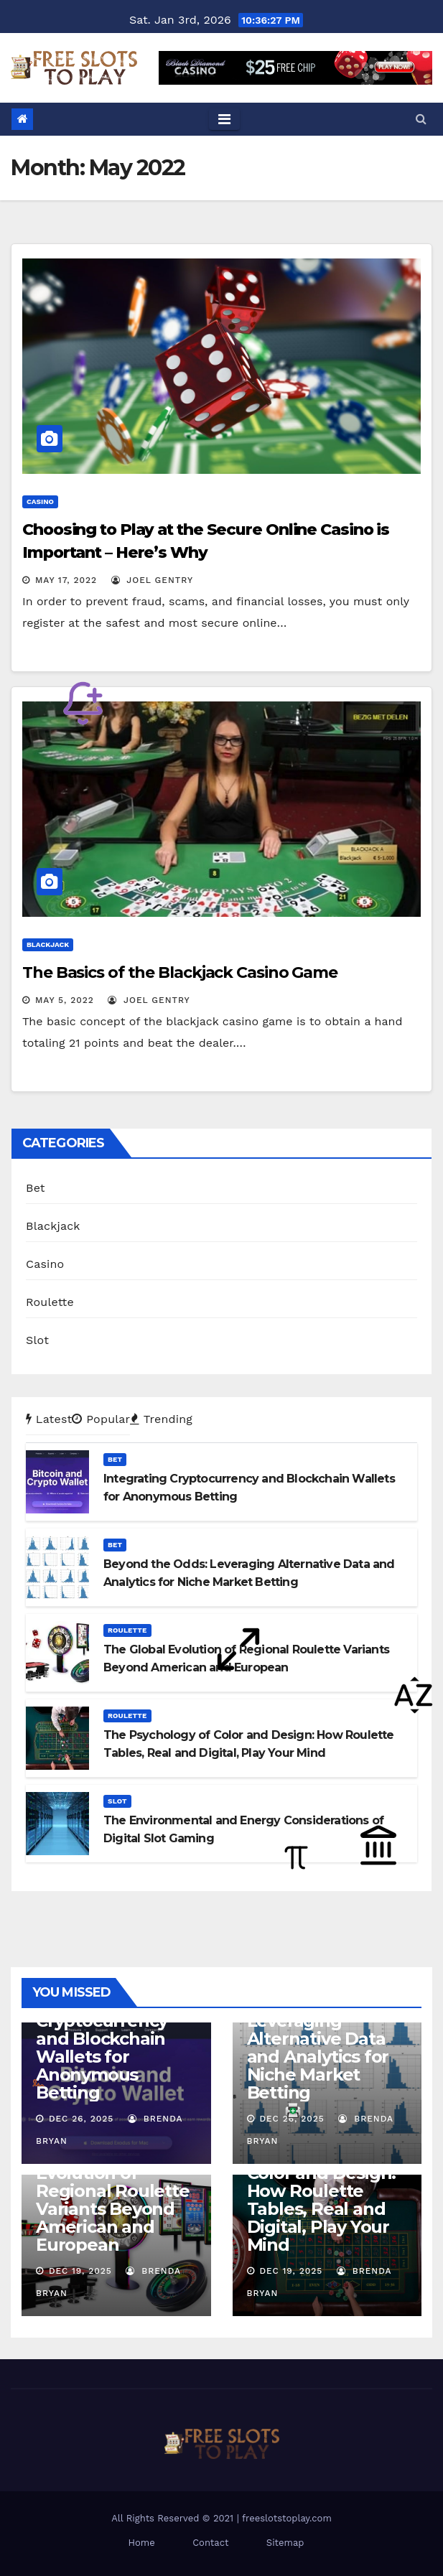 This screenshot has width=443, height=2576. What do you see at coordinates (38, 2083) in the screenshot?
I see `add your signature to a document` at bounding box center [38, 2083].